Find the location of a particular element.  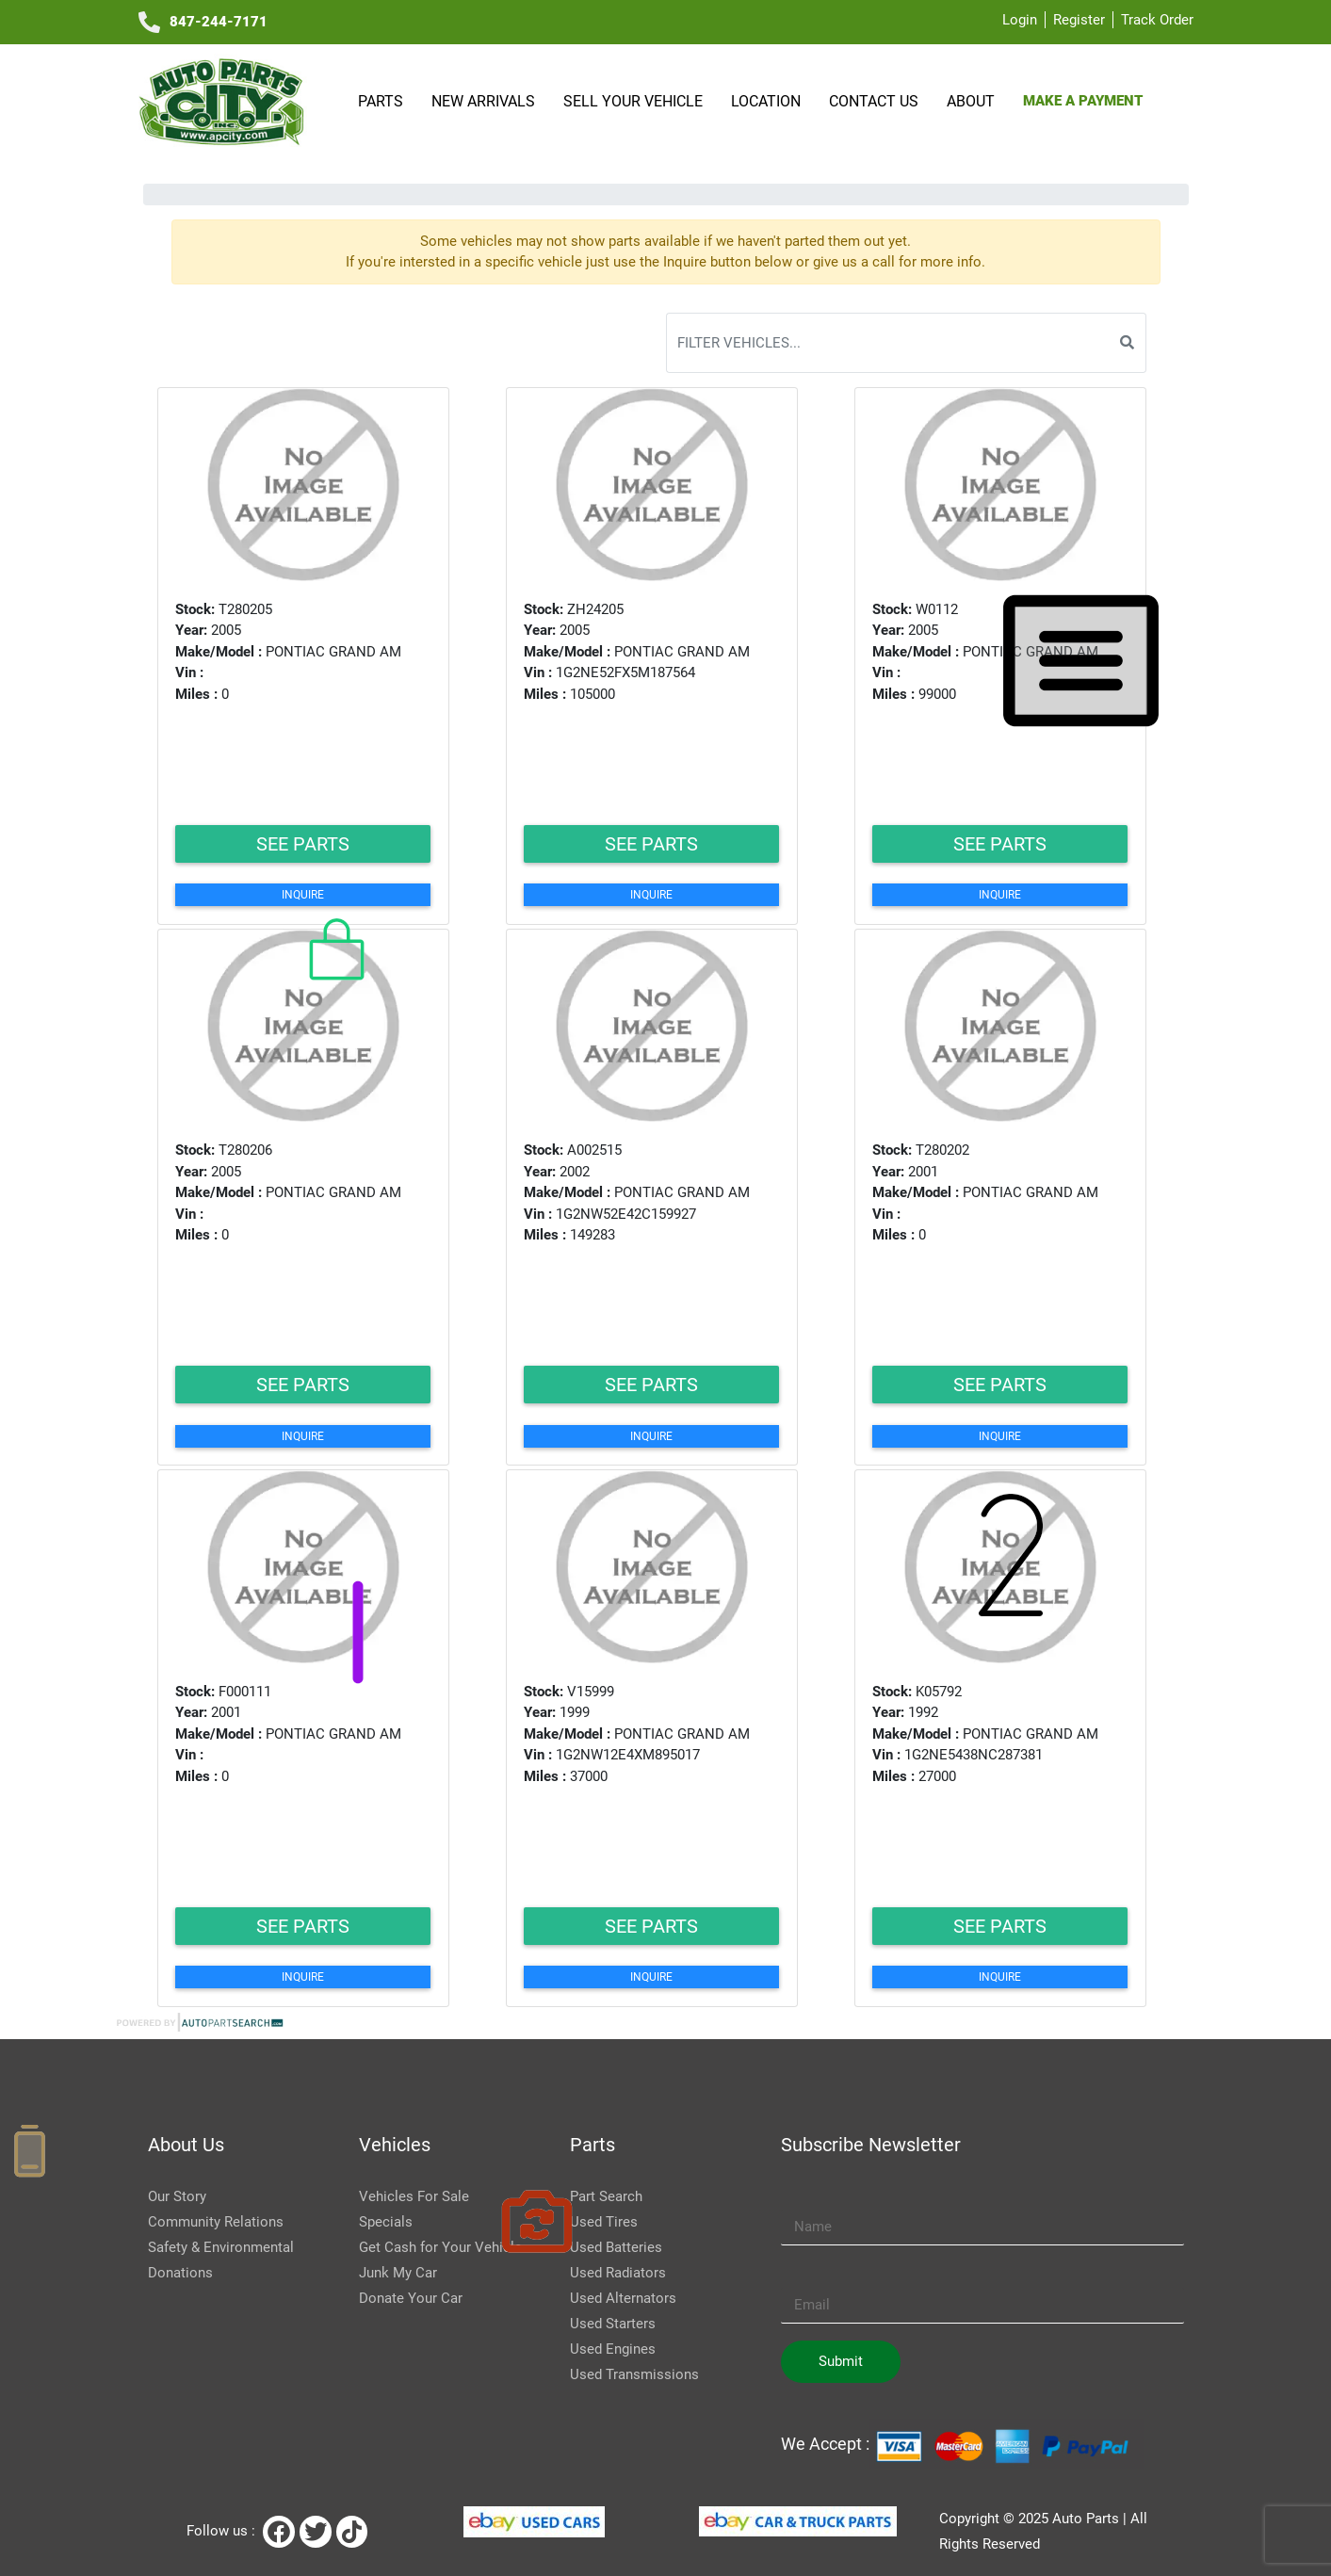

switch between front and rear camera is located at coordinates (537, 2223).